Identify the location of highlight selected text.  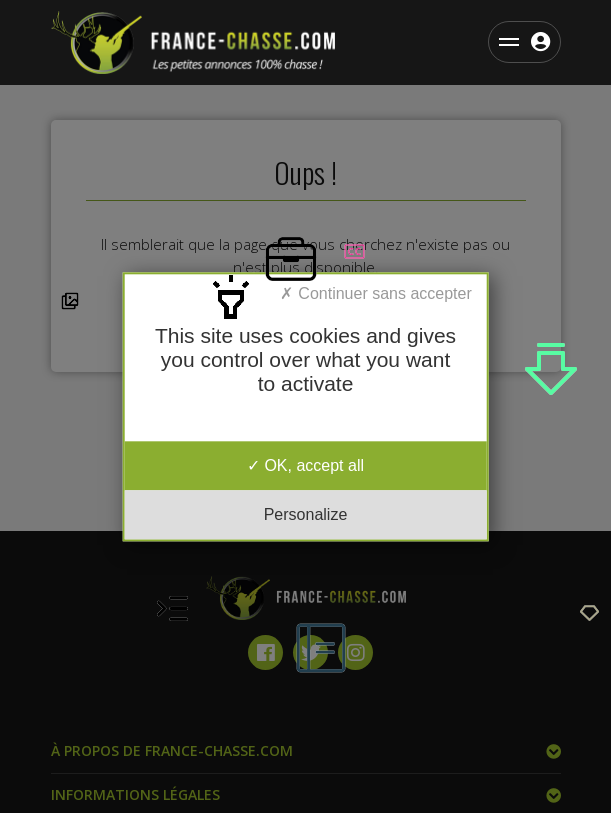
(231, 297).